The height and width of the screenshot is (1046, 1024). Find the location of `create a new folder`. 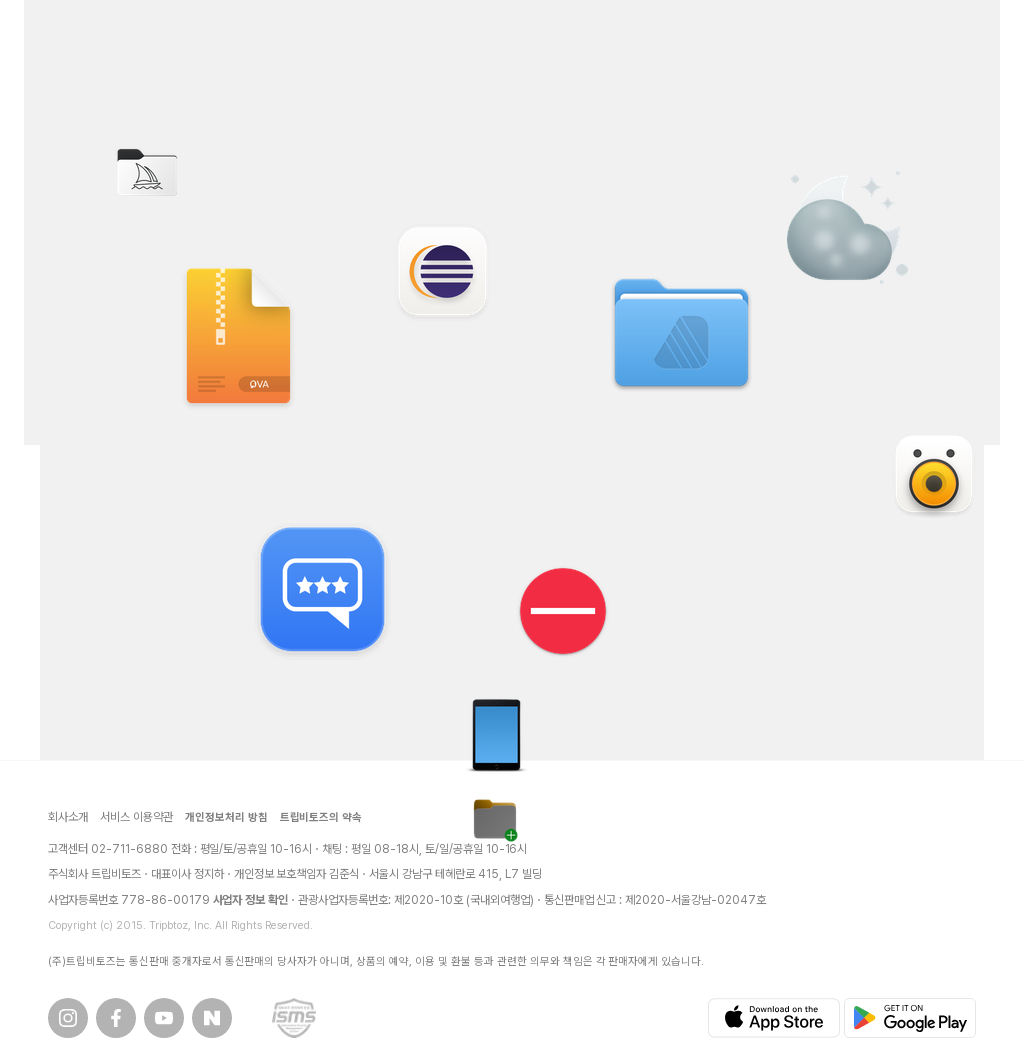

create a new folder is located at coordinates (495, 819).